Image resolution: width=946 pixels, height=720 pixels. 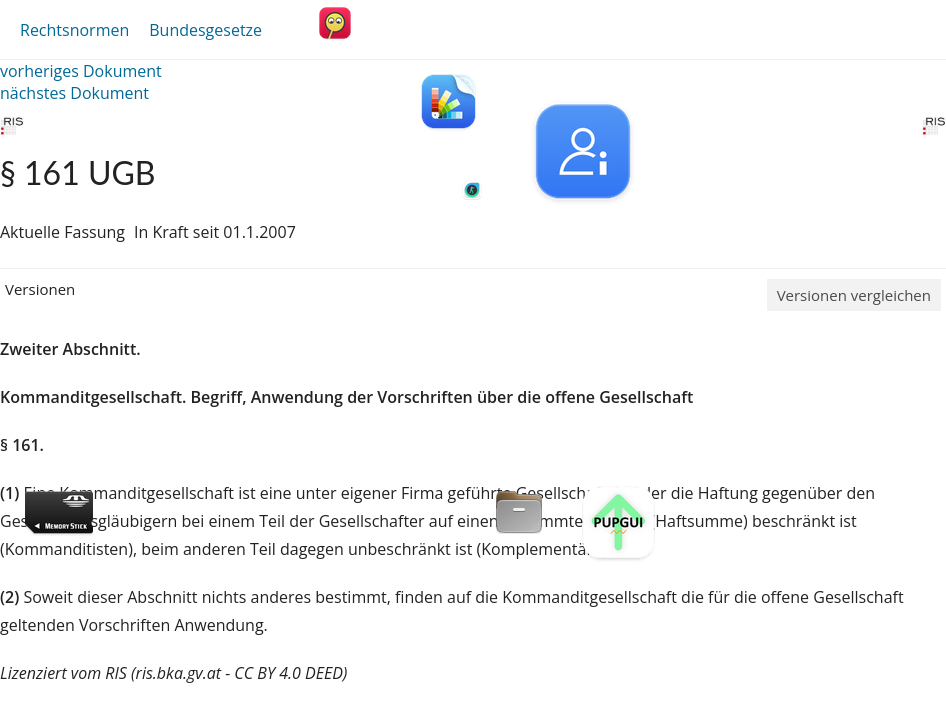 What do you see at coordinates (618, 522) in the screenshot?
I see `launch ProtonUp-Qt to manage Proton and Wine compatibility tools` at bounding box center [618, 522].